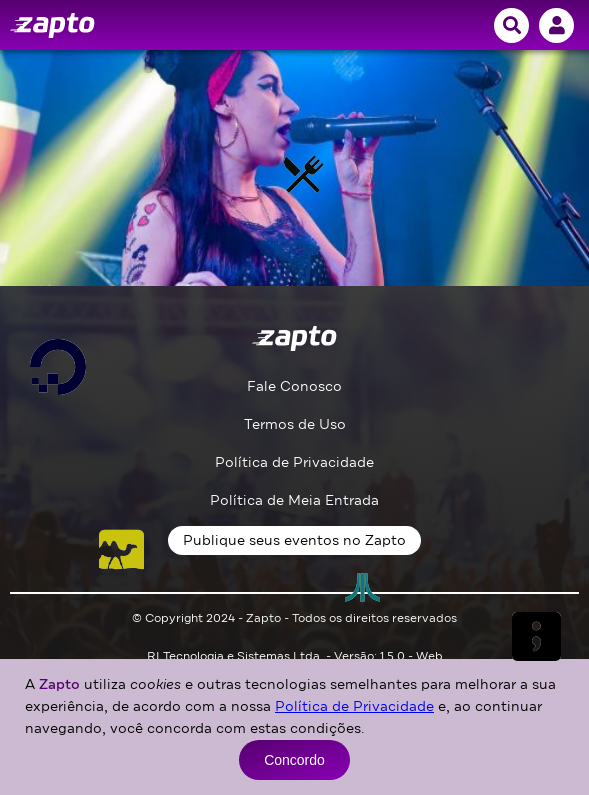  What do you see at coordinates (58, 367) in the screenshot?
I see `DigitalOcean logo` at bounding box center [58, 367].